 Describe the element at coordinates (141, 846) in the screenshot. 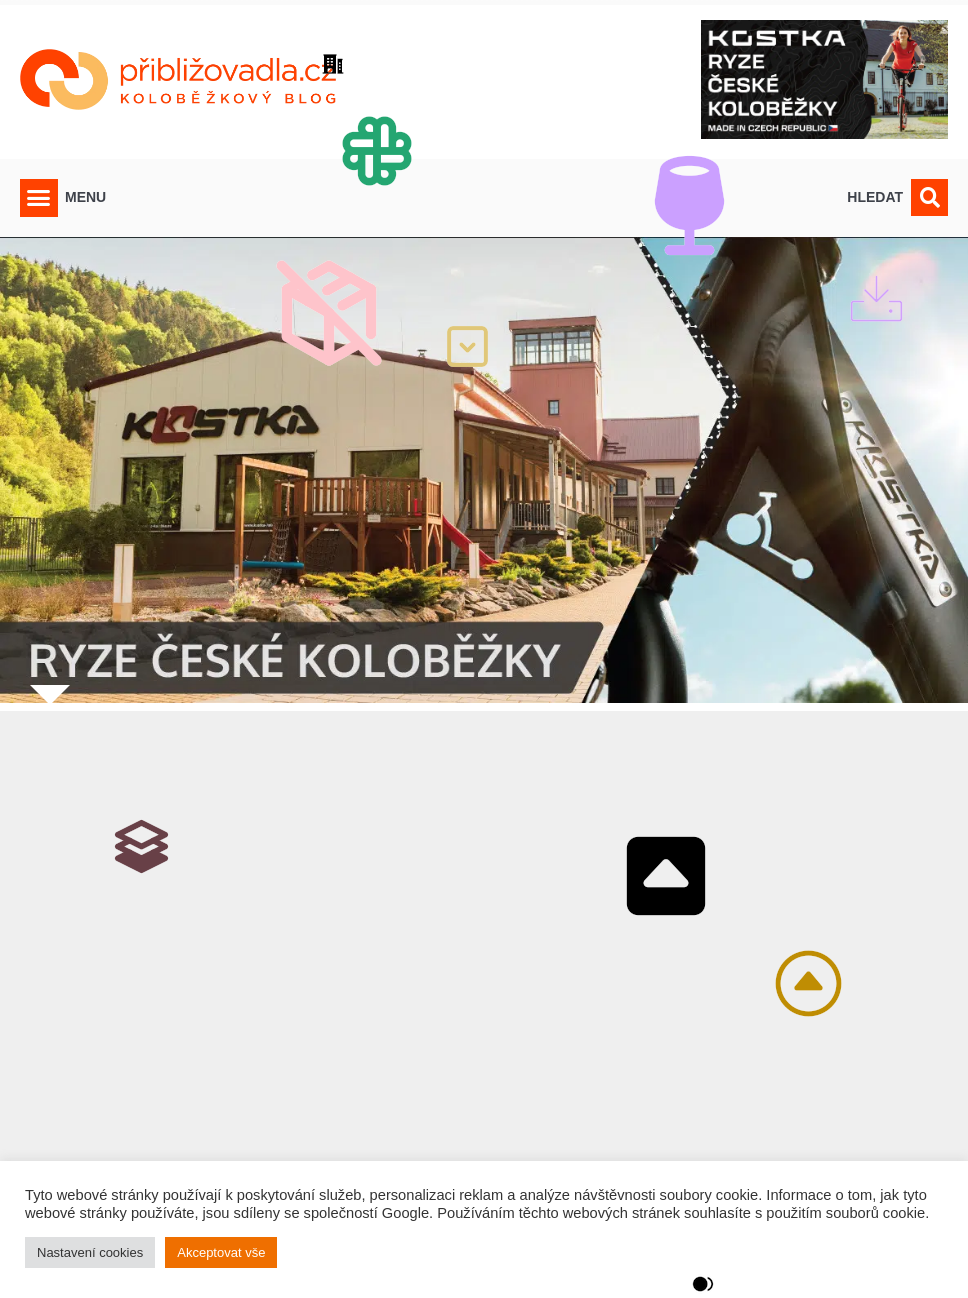

I see `send layer to back` at that location.